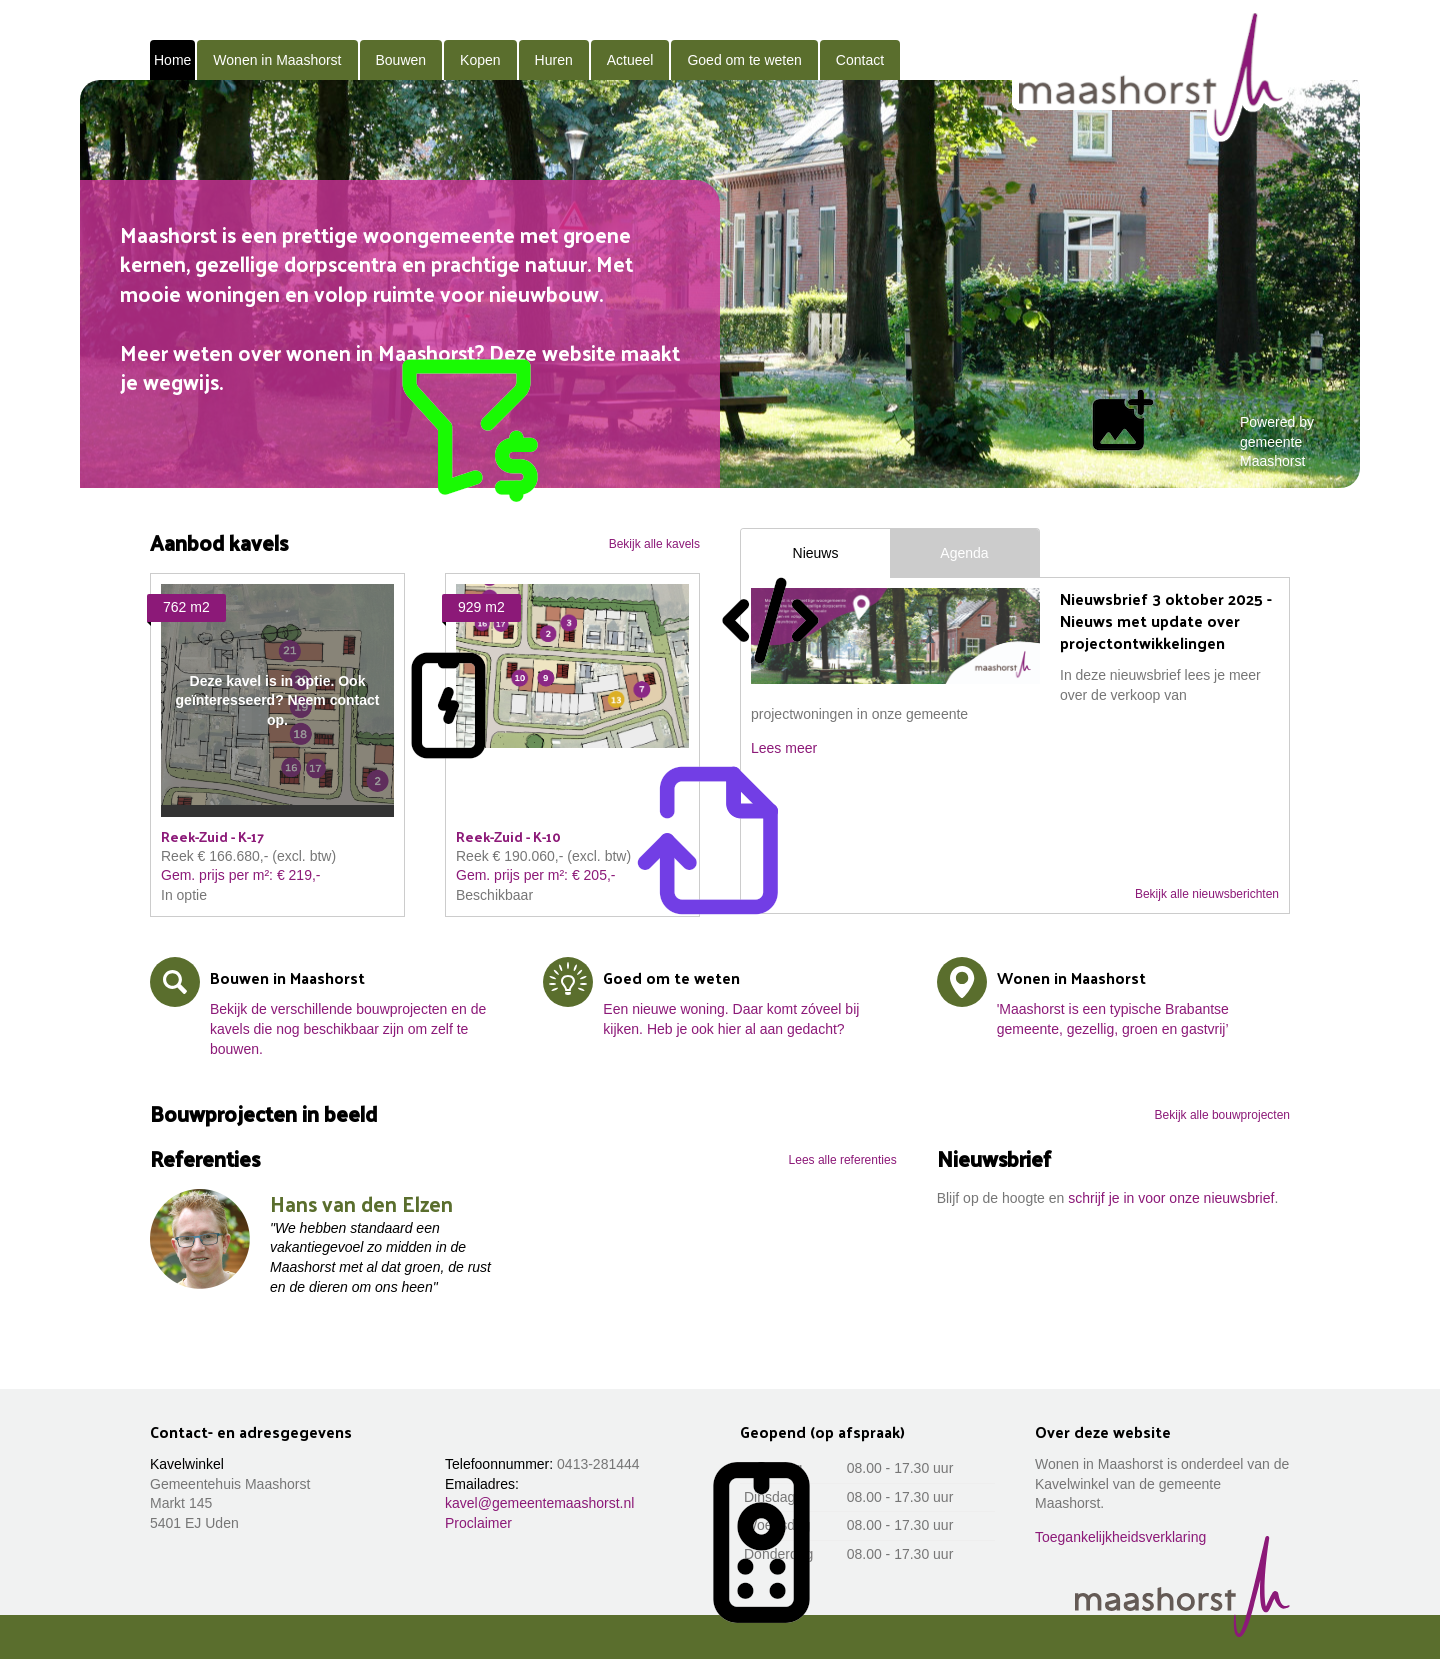 The image size is (1440, 1659). Describe the element at coordinates (711, 840) in the screenshot. I see `upload a file` at that location.